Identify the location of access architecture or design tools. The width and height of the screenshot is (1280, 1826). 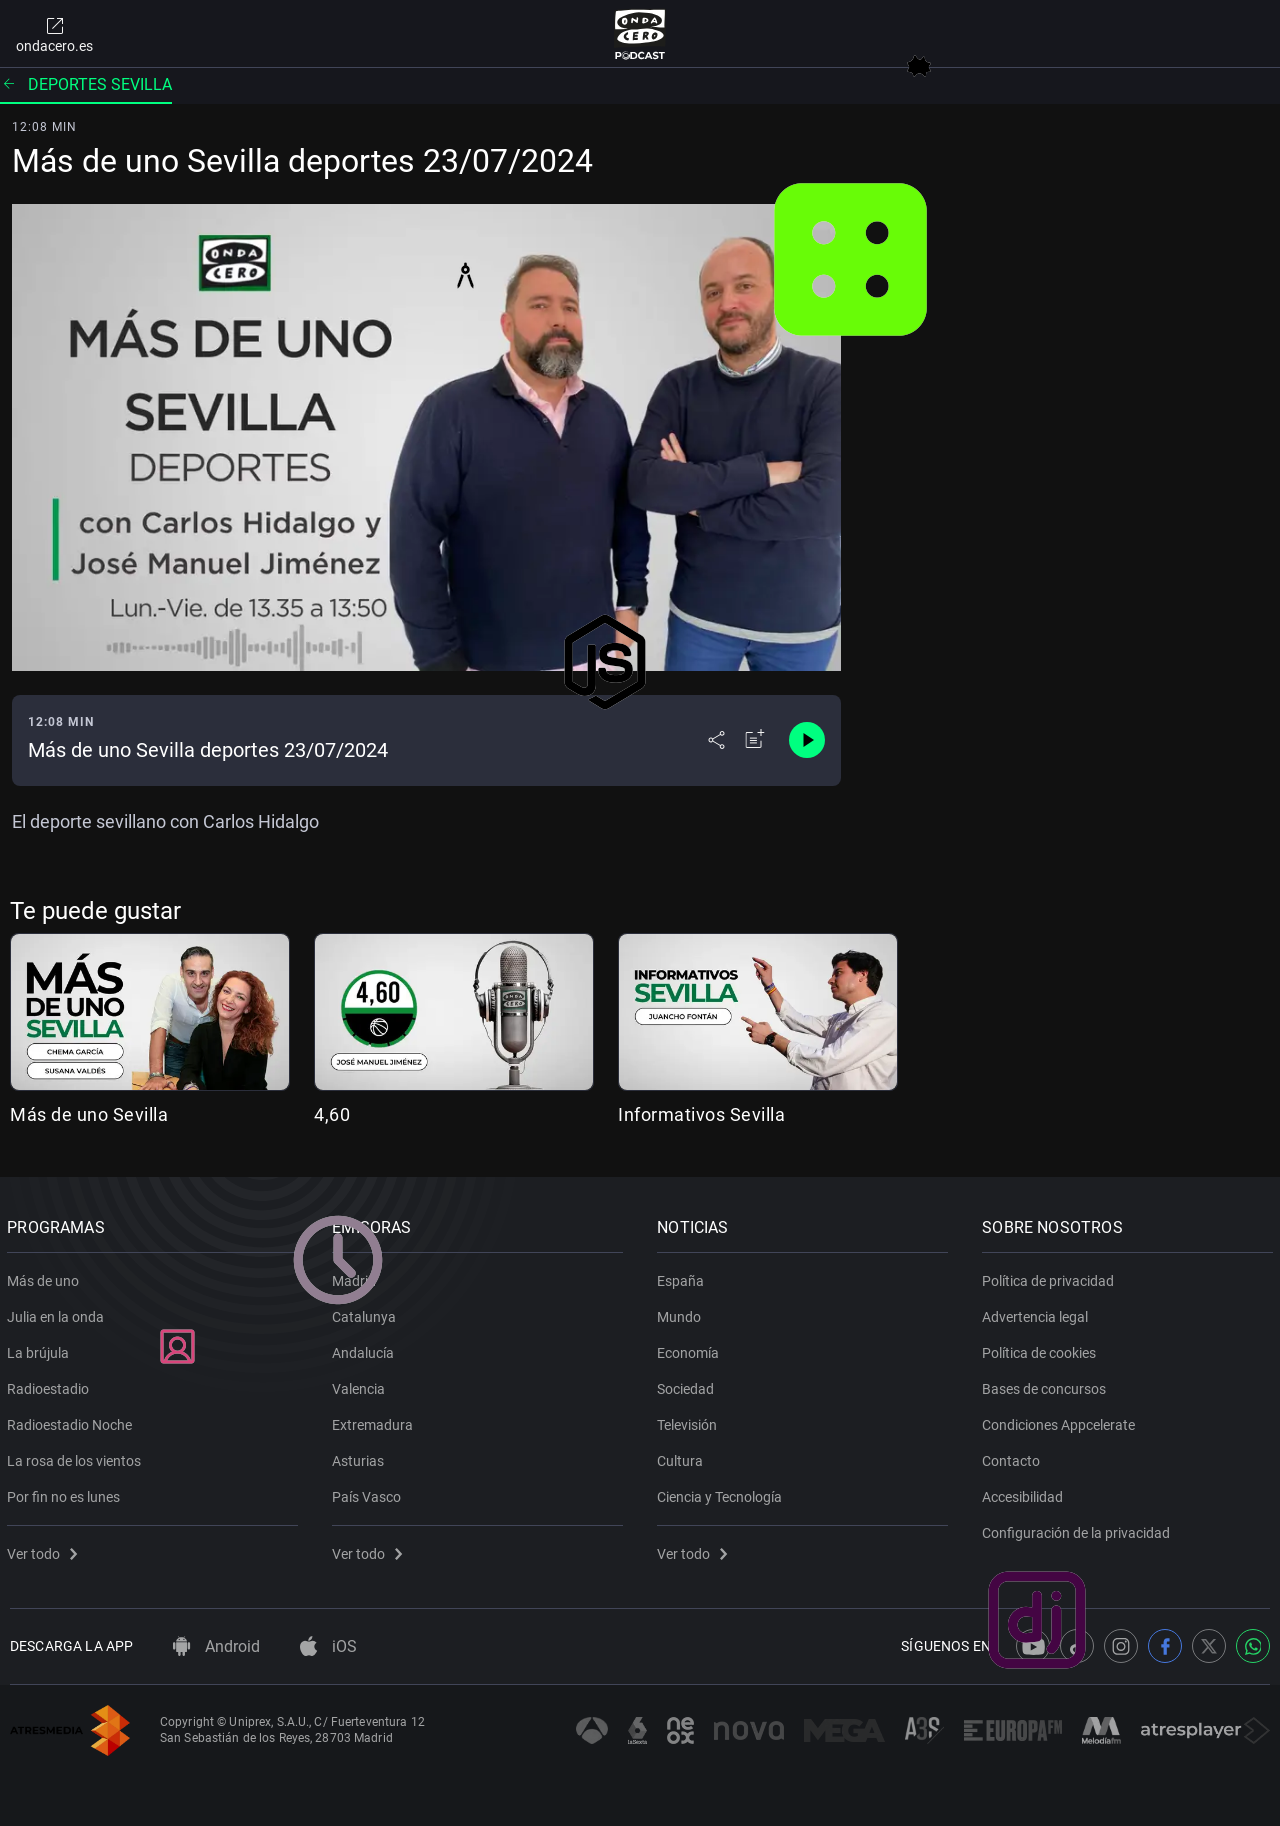
(465, 275).